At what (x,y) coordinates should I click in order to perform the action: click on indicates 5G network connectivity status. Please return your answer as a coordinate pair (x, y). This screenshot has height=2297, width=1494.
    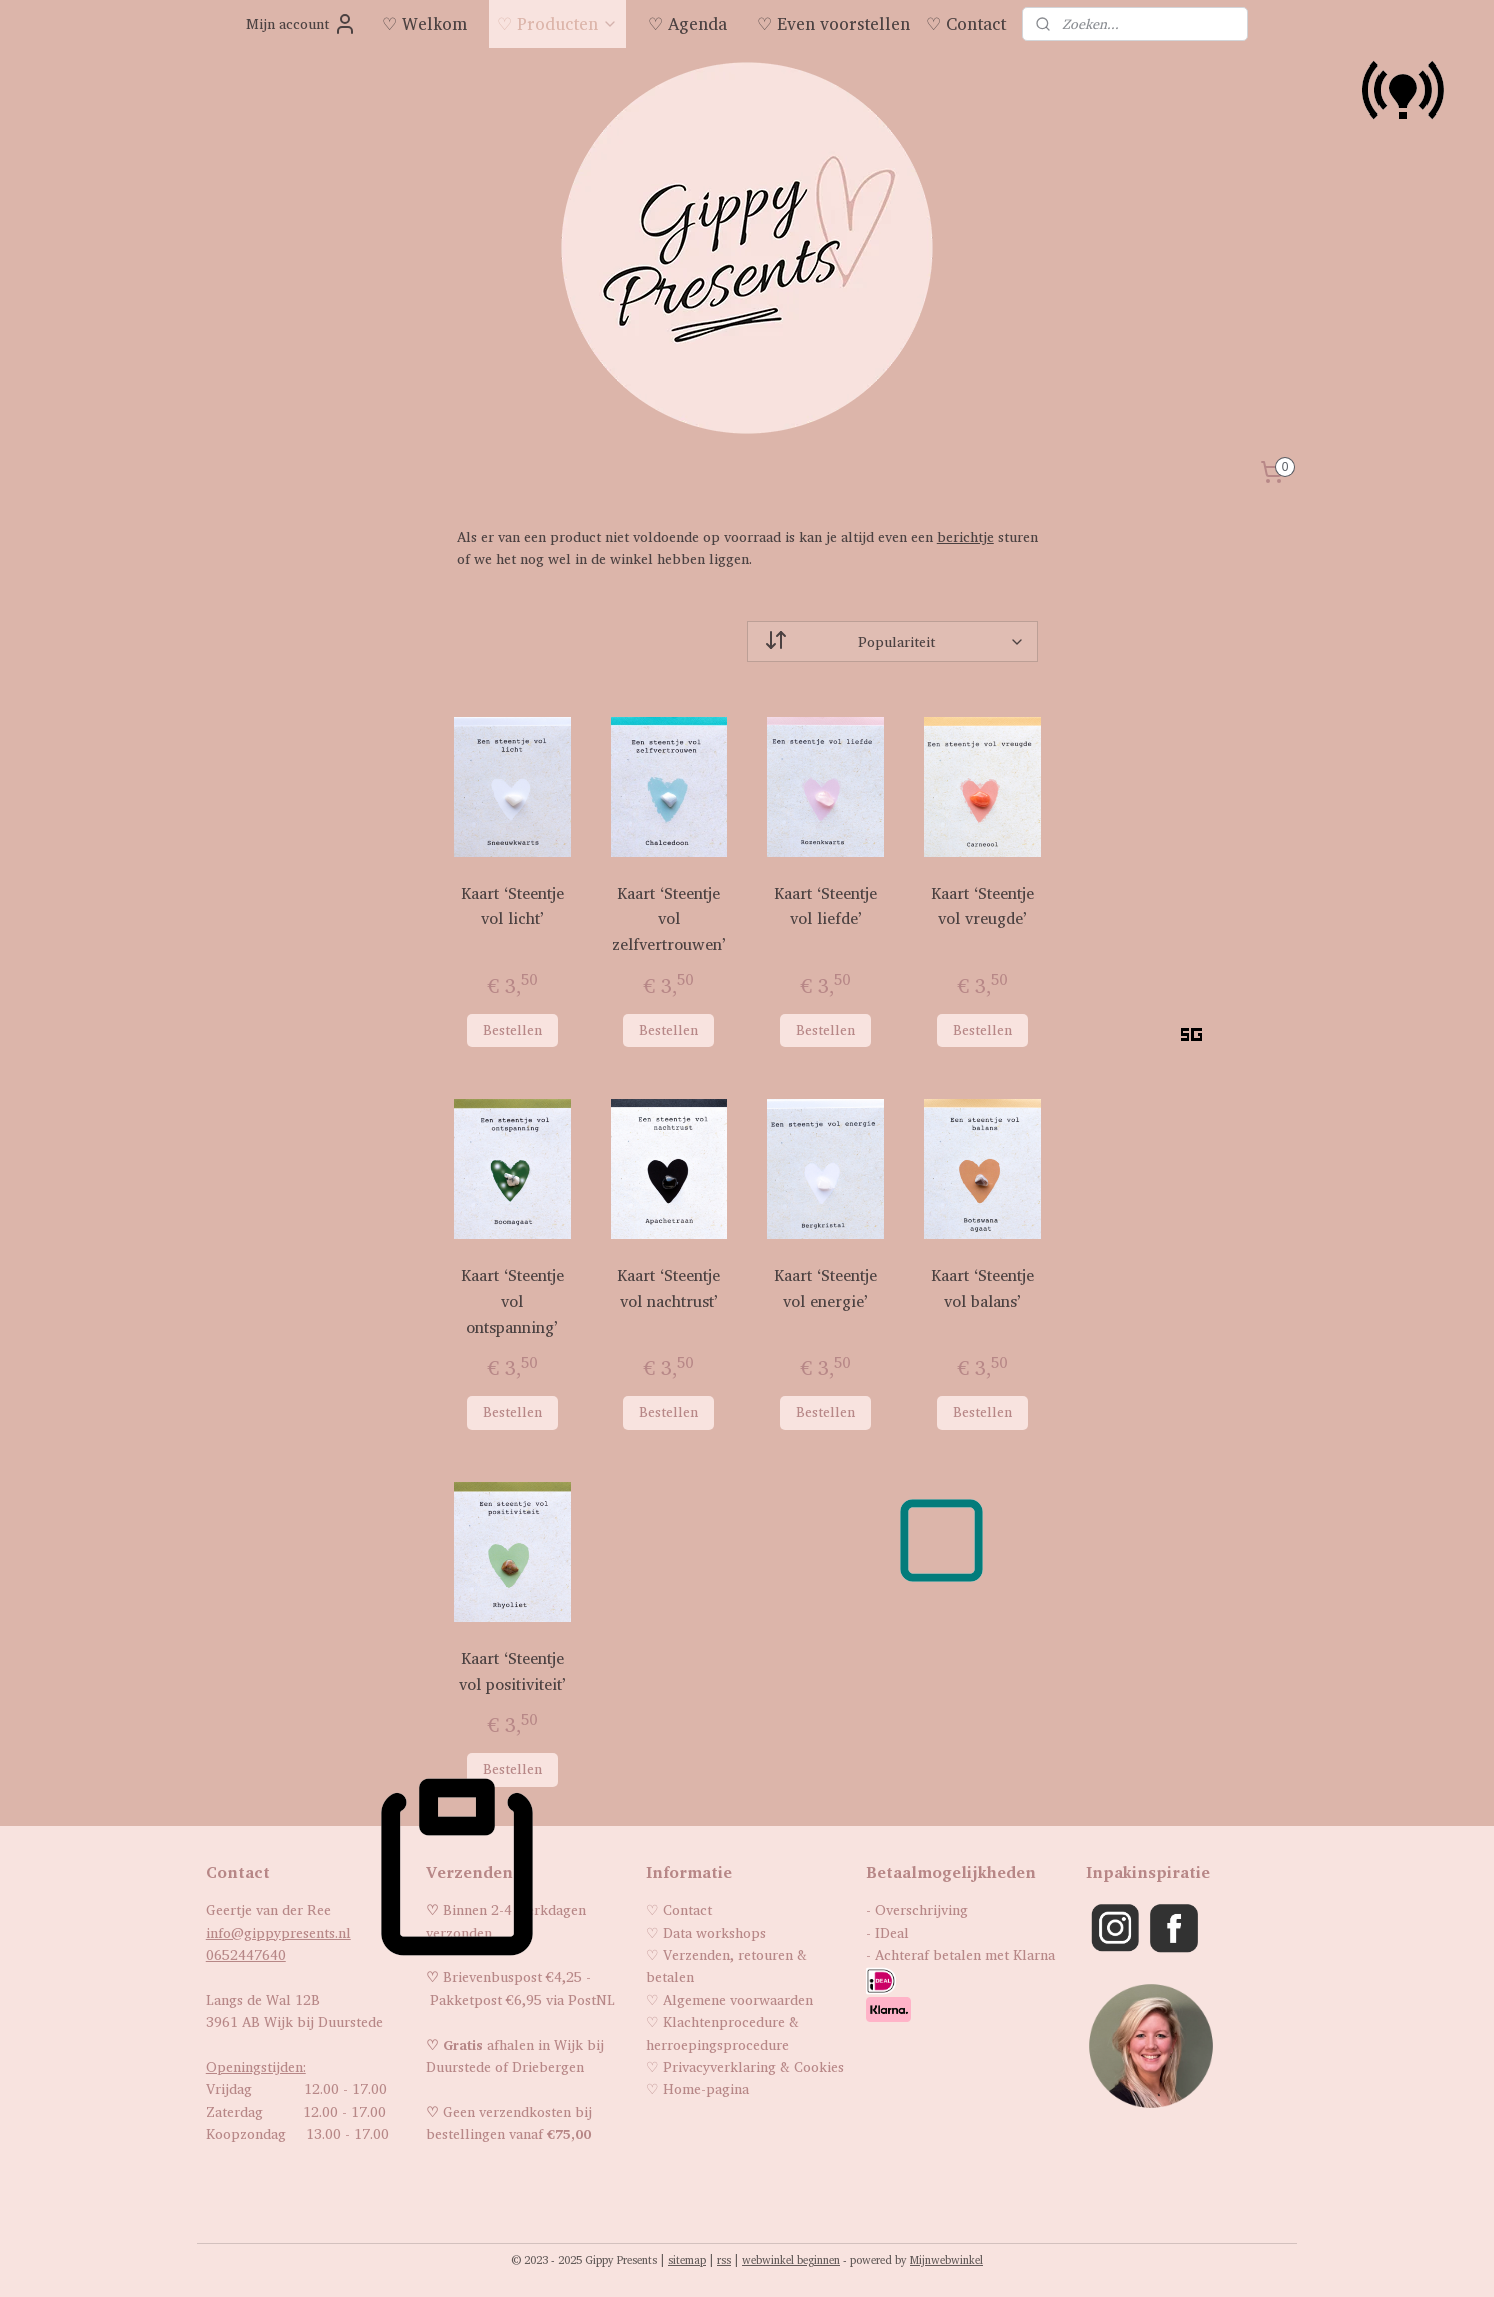
    Looking at the image, I should click on (1191, 1034).